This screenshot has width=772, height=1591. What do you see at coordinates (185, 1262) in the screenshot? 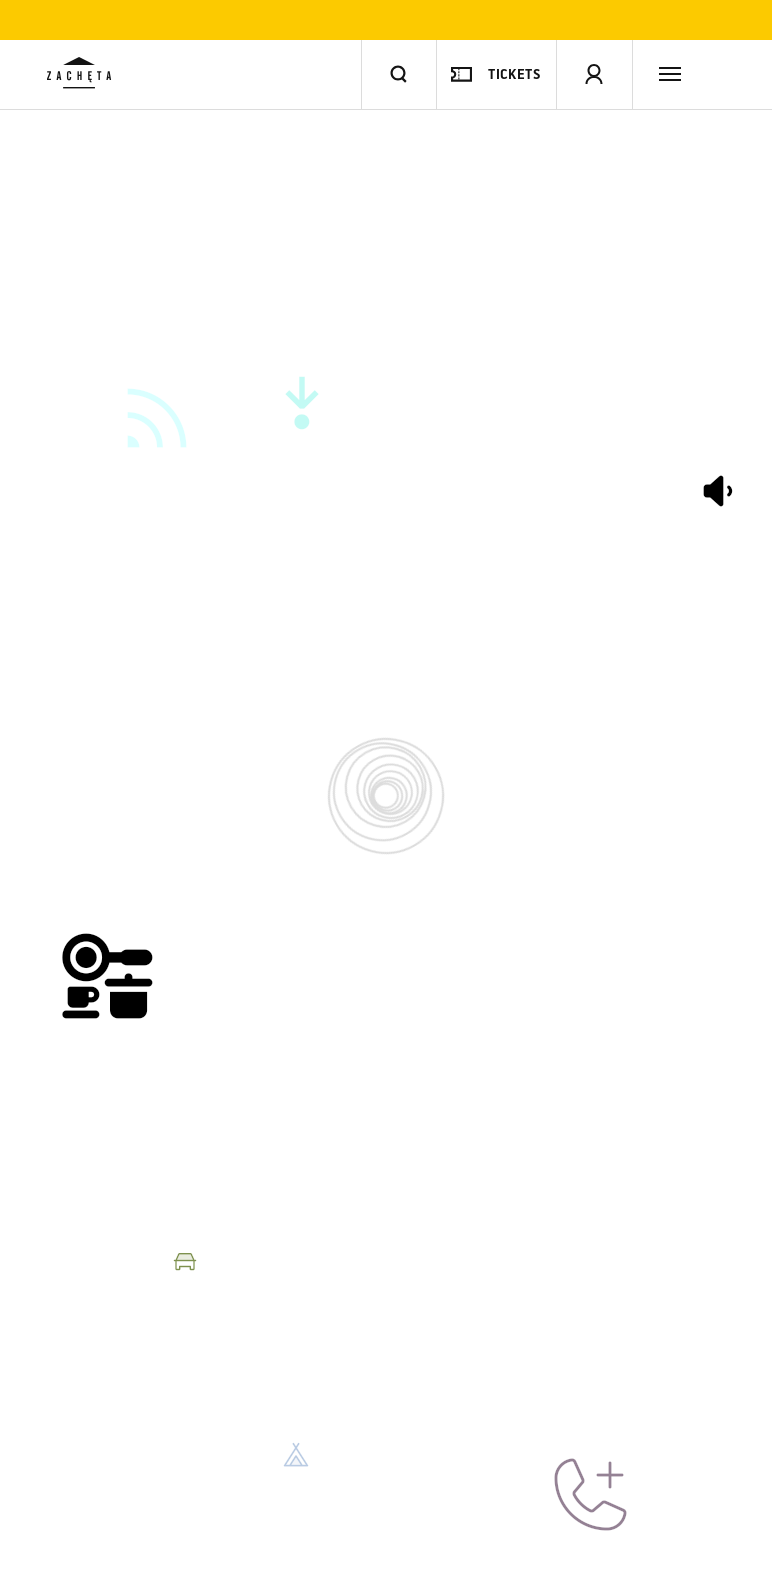
I see `access vehicle or car-related features` at bounding box center [185, 1262].